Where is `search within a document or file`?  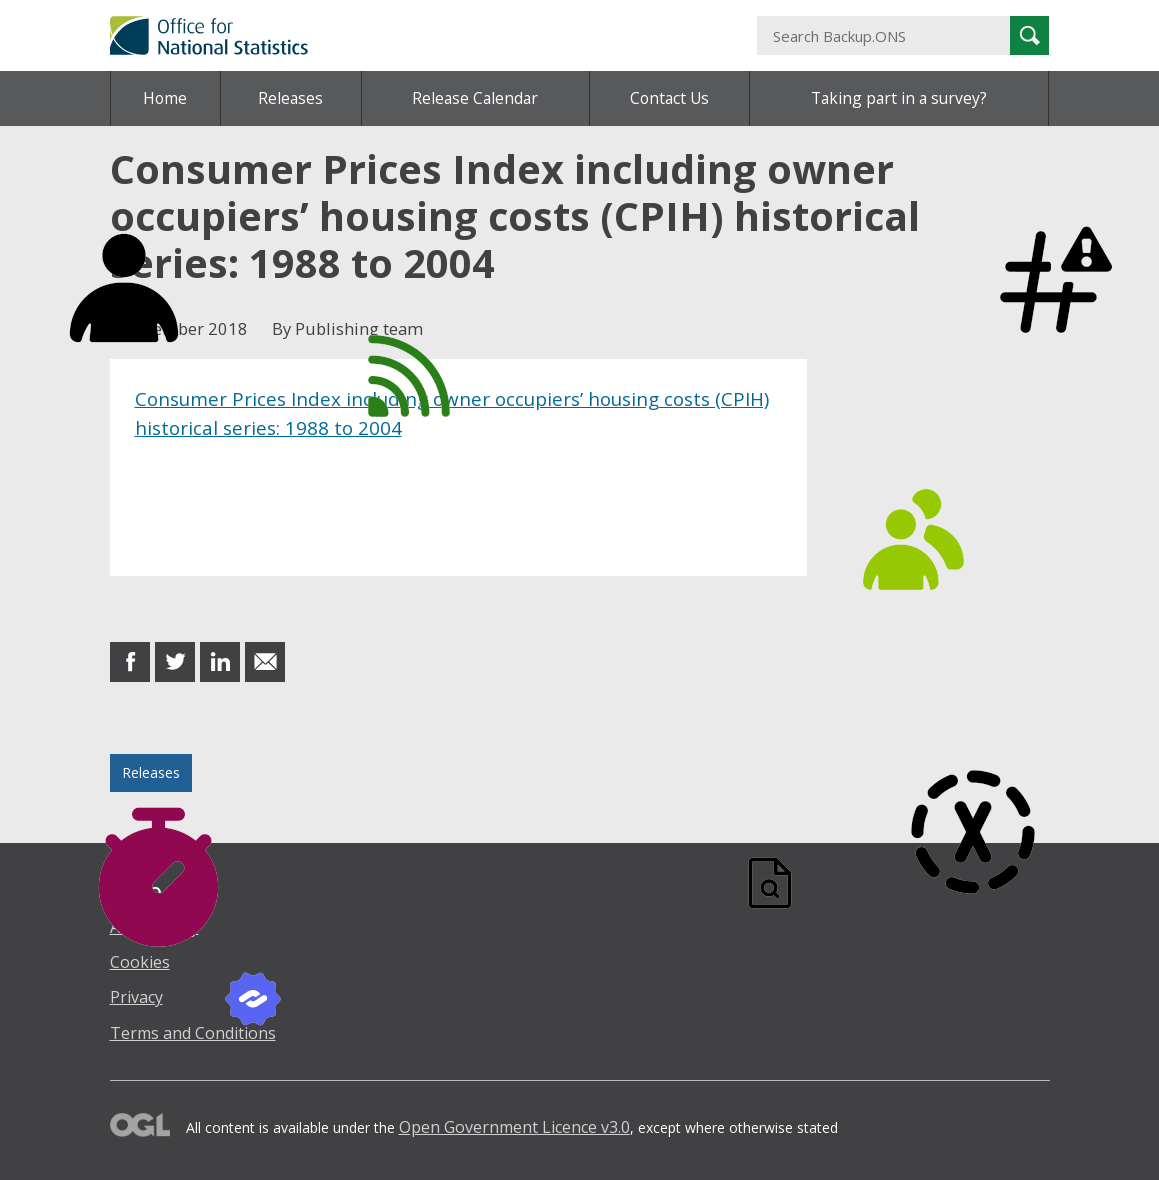 search within a document or file is located at coordinates (770, 883).